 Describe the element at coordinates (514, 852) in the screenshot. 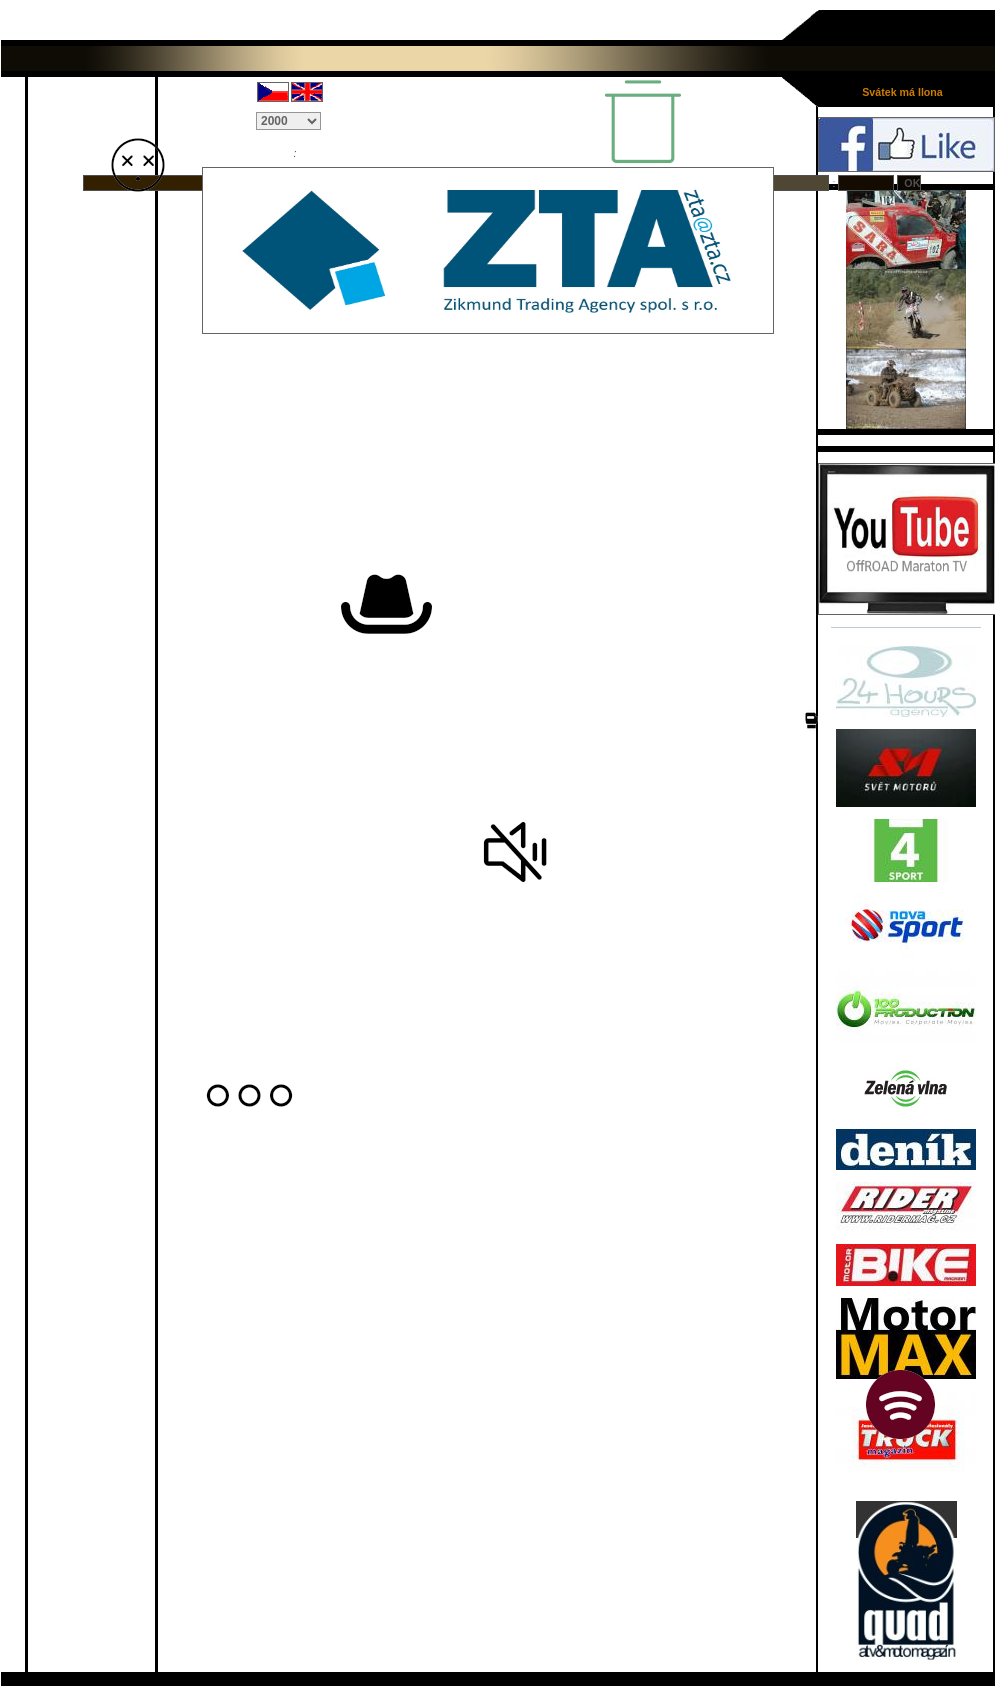

I see `mute audio` at that location.